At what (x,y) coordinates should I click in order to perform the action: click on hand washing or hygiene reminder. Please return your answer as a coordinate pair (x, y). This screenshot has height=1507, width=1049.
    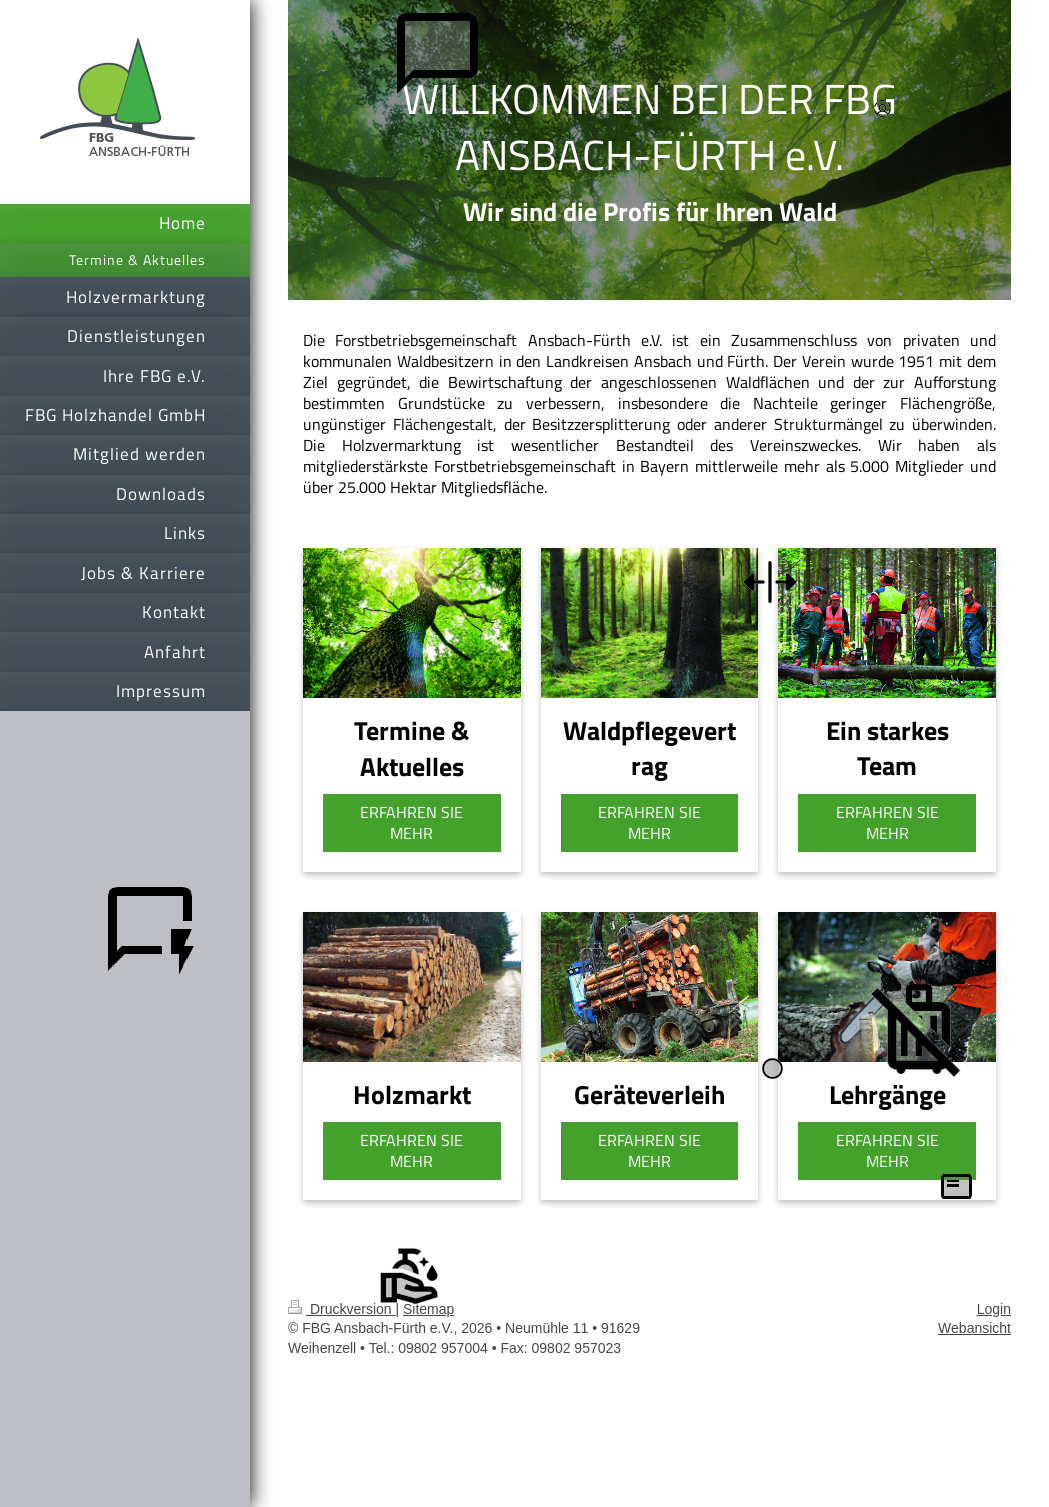
    Looking at the image, I should click on (410, 1275).